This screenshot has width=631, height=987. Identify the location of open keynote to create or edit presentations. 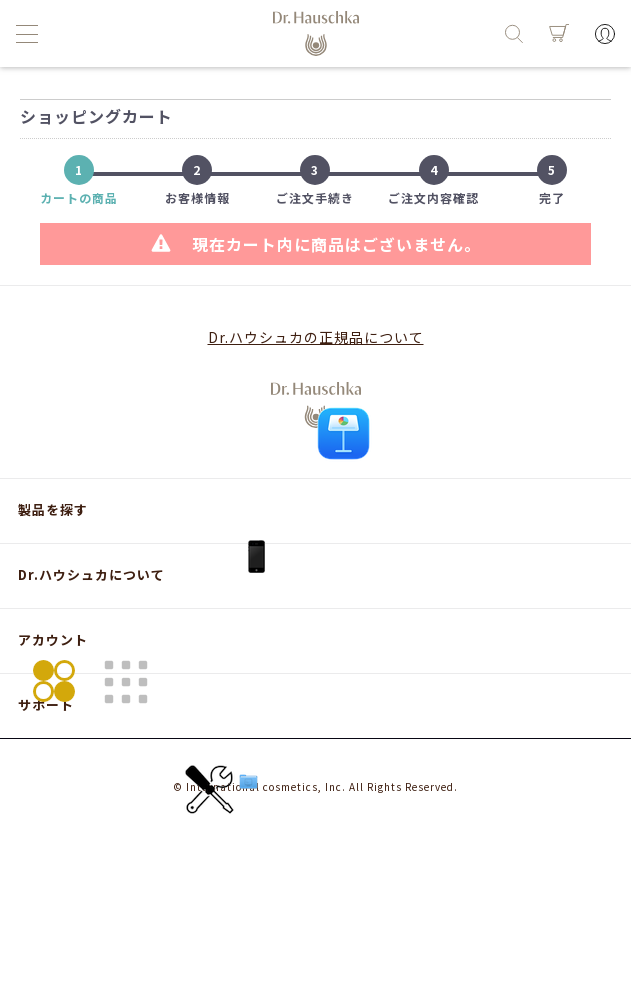
(343, 433).